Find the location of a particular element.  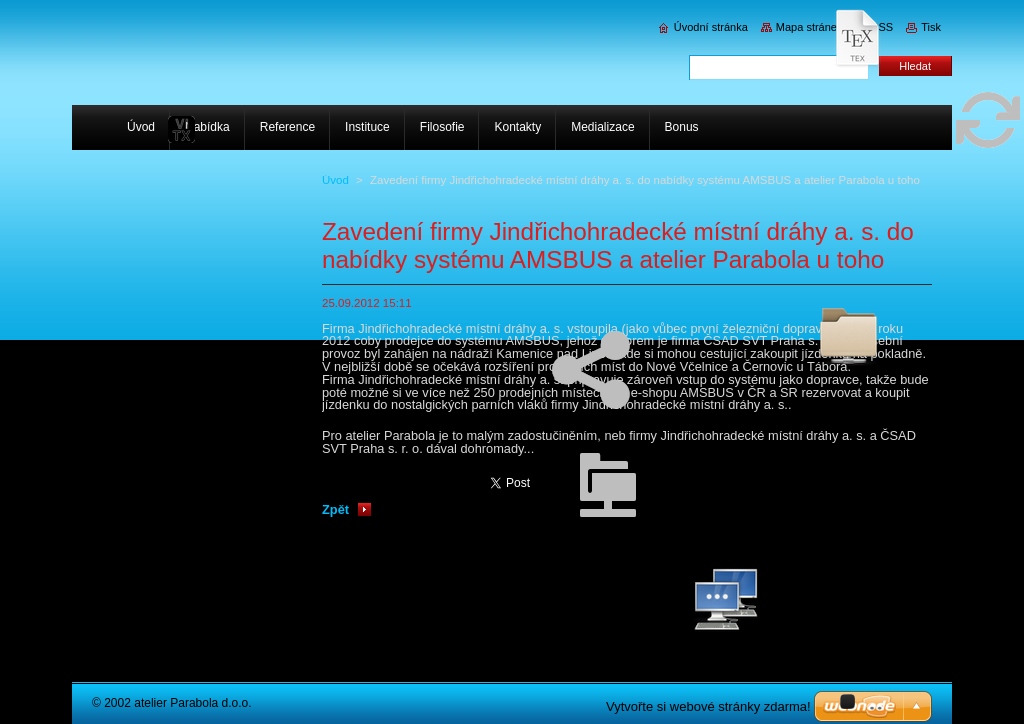

access a remote or network folder is located at coordinates (612, 485).